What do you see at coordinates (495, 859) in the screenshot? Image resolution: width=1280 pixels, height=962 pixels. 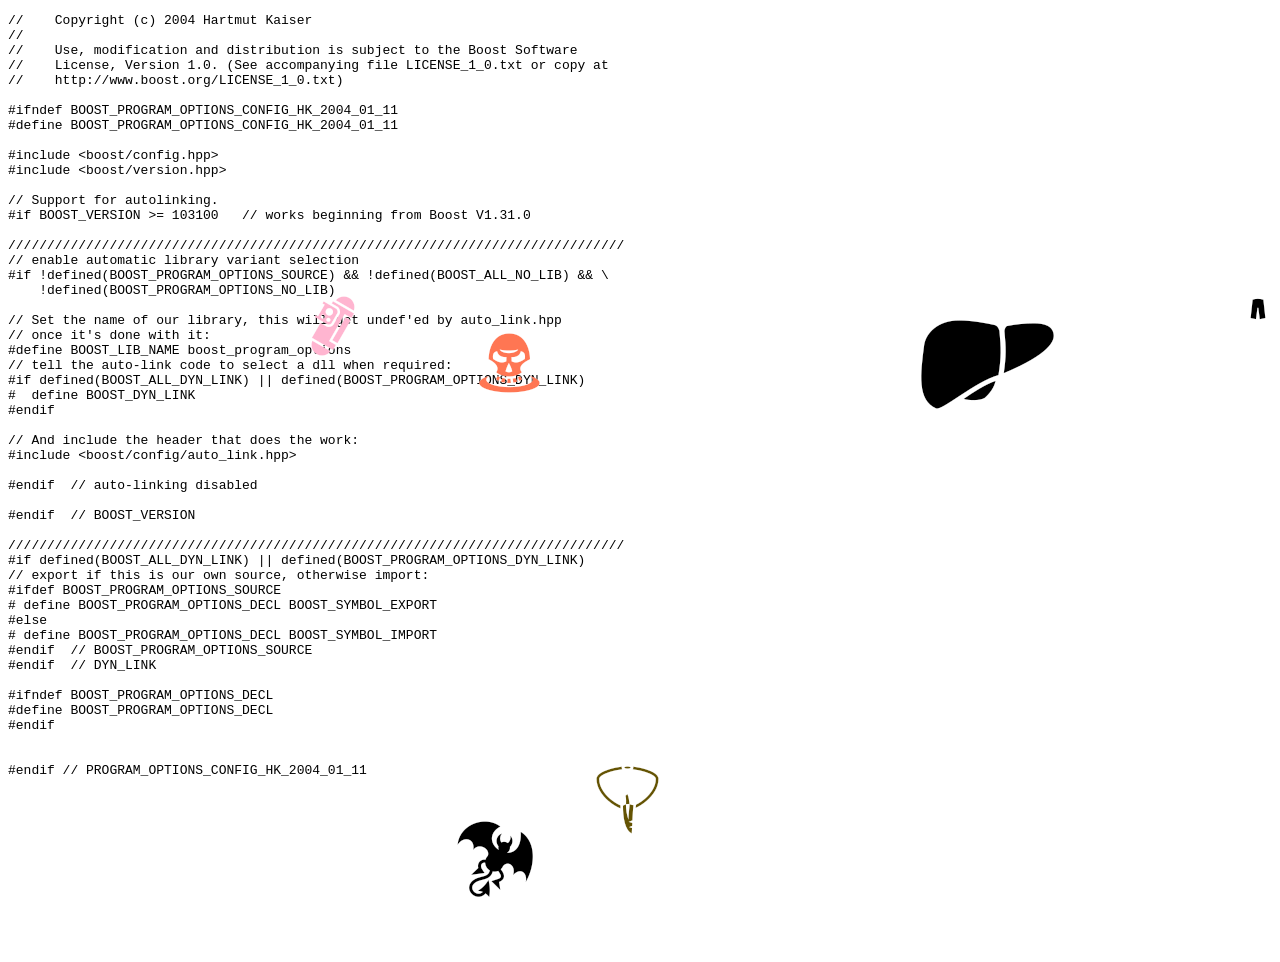 I see `select imp character or creature type` at bounding box center [495, 859].